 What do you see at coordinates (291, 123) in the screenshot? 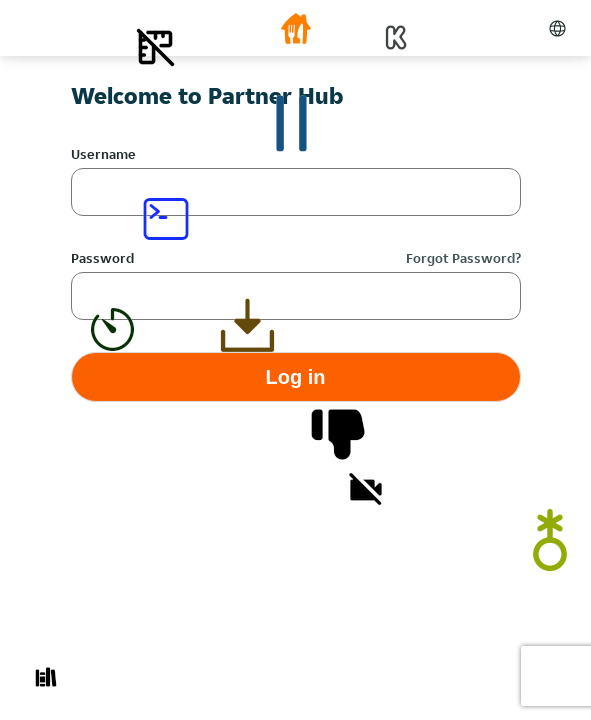
I see `pause media playback` at bounding box center [291, 123].